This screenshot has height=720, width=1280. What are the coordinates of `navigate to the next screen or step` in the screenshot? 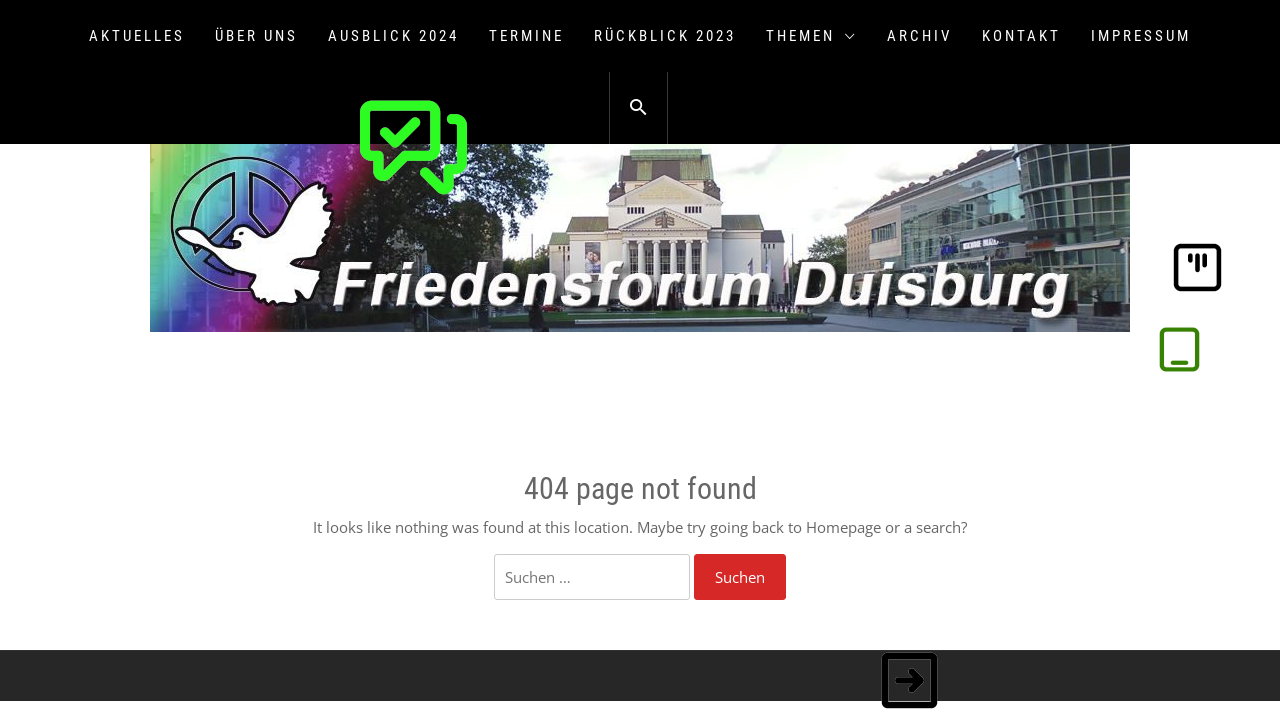 It's located at (909, 680).